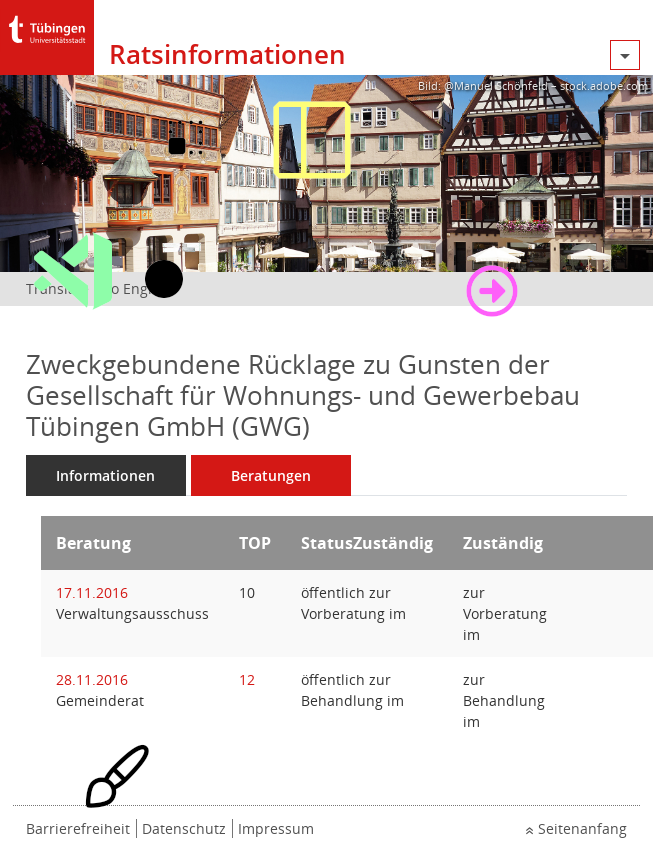 This screenshot has width=653, height=861. Describe the element at coordinates (117, 776) in the screenshot. I see `customize appearance or theme settings` at that location.